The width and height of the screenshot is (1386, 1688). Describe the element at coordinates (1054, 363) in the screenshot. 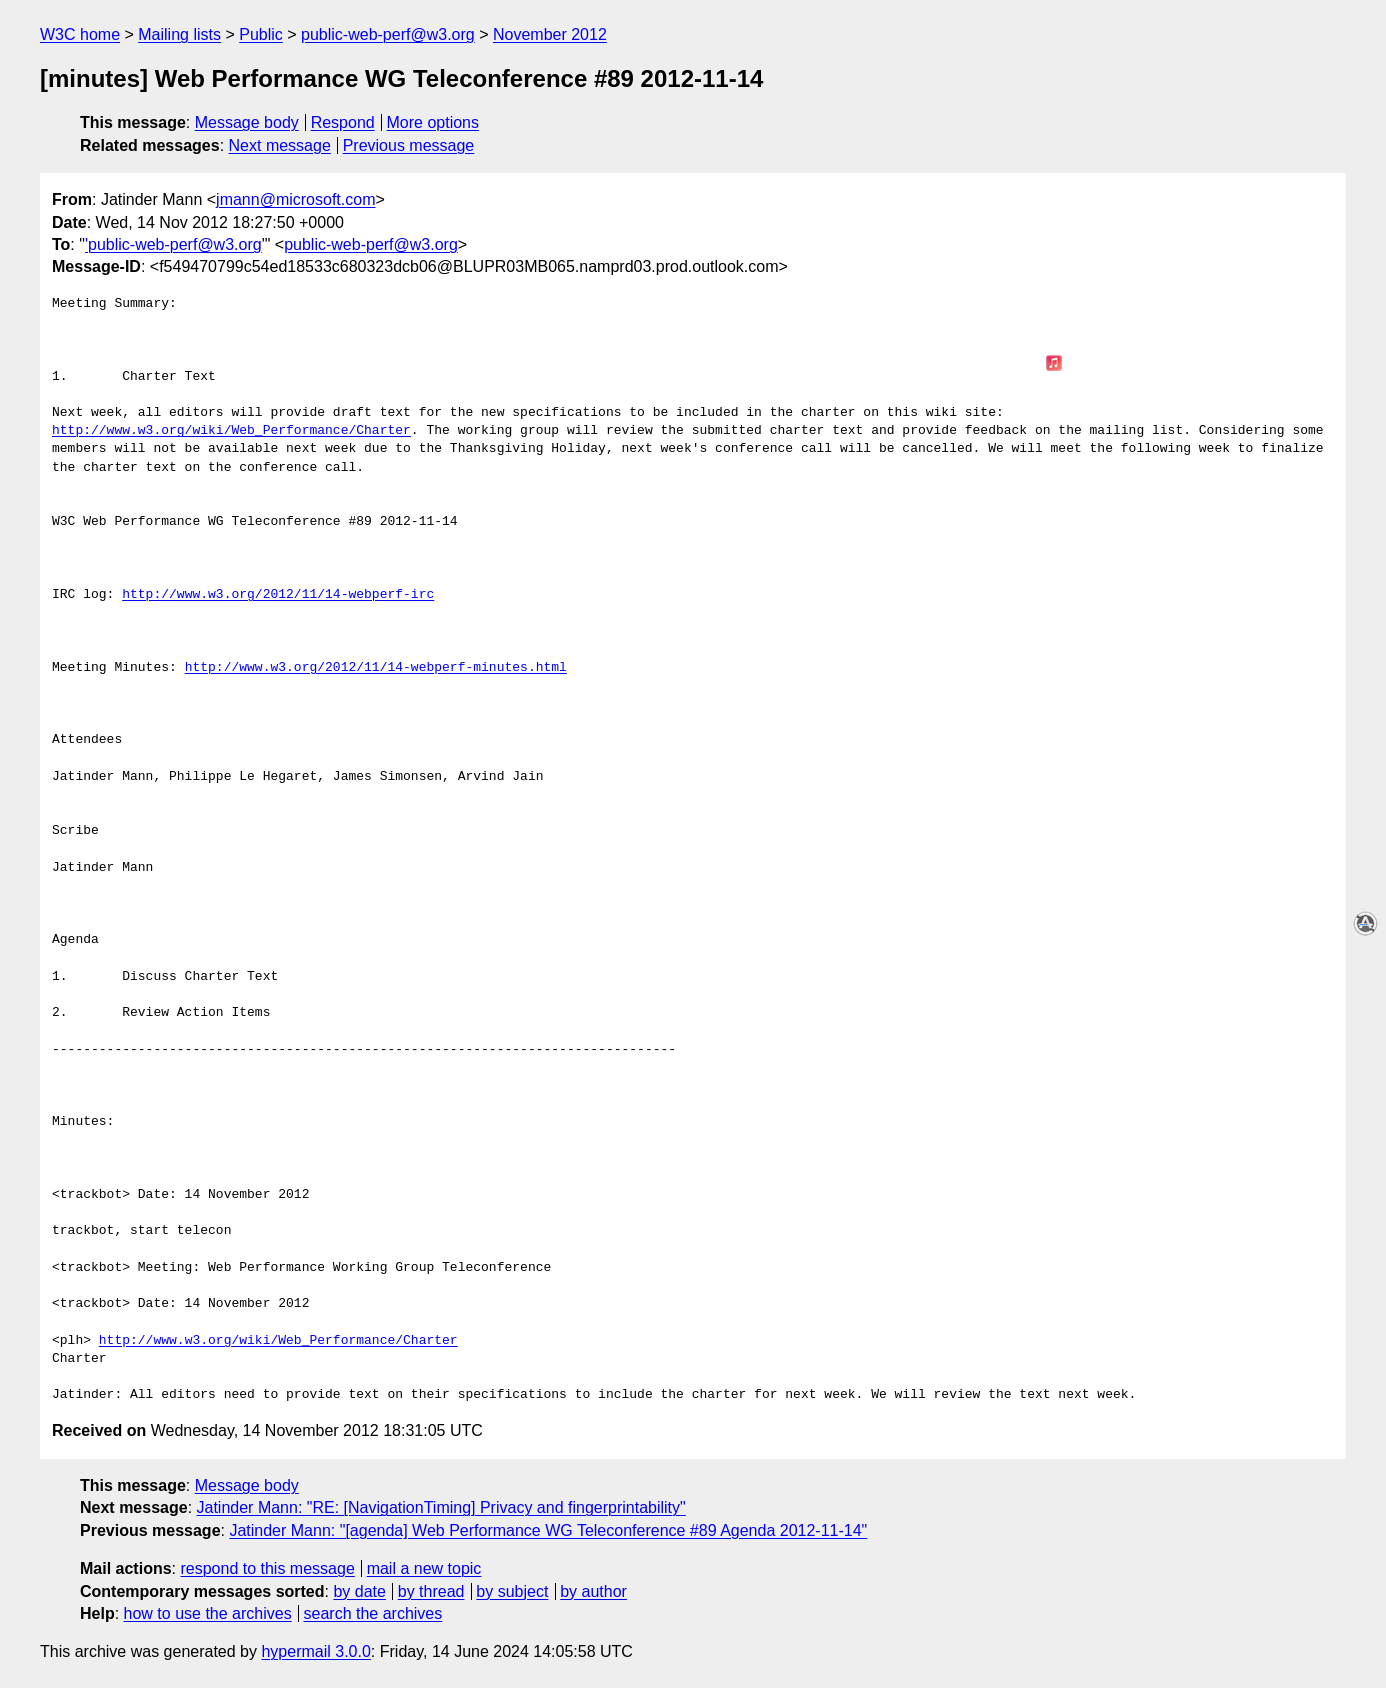

I see `open the gnome music app` at that location.